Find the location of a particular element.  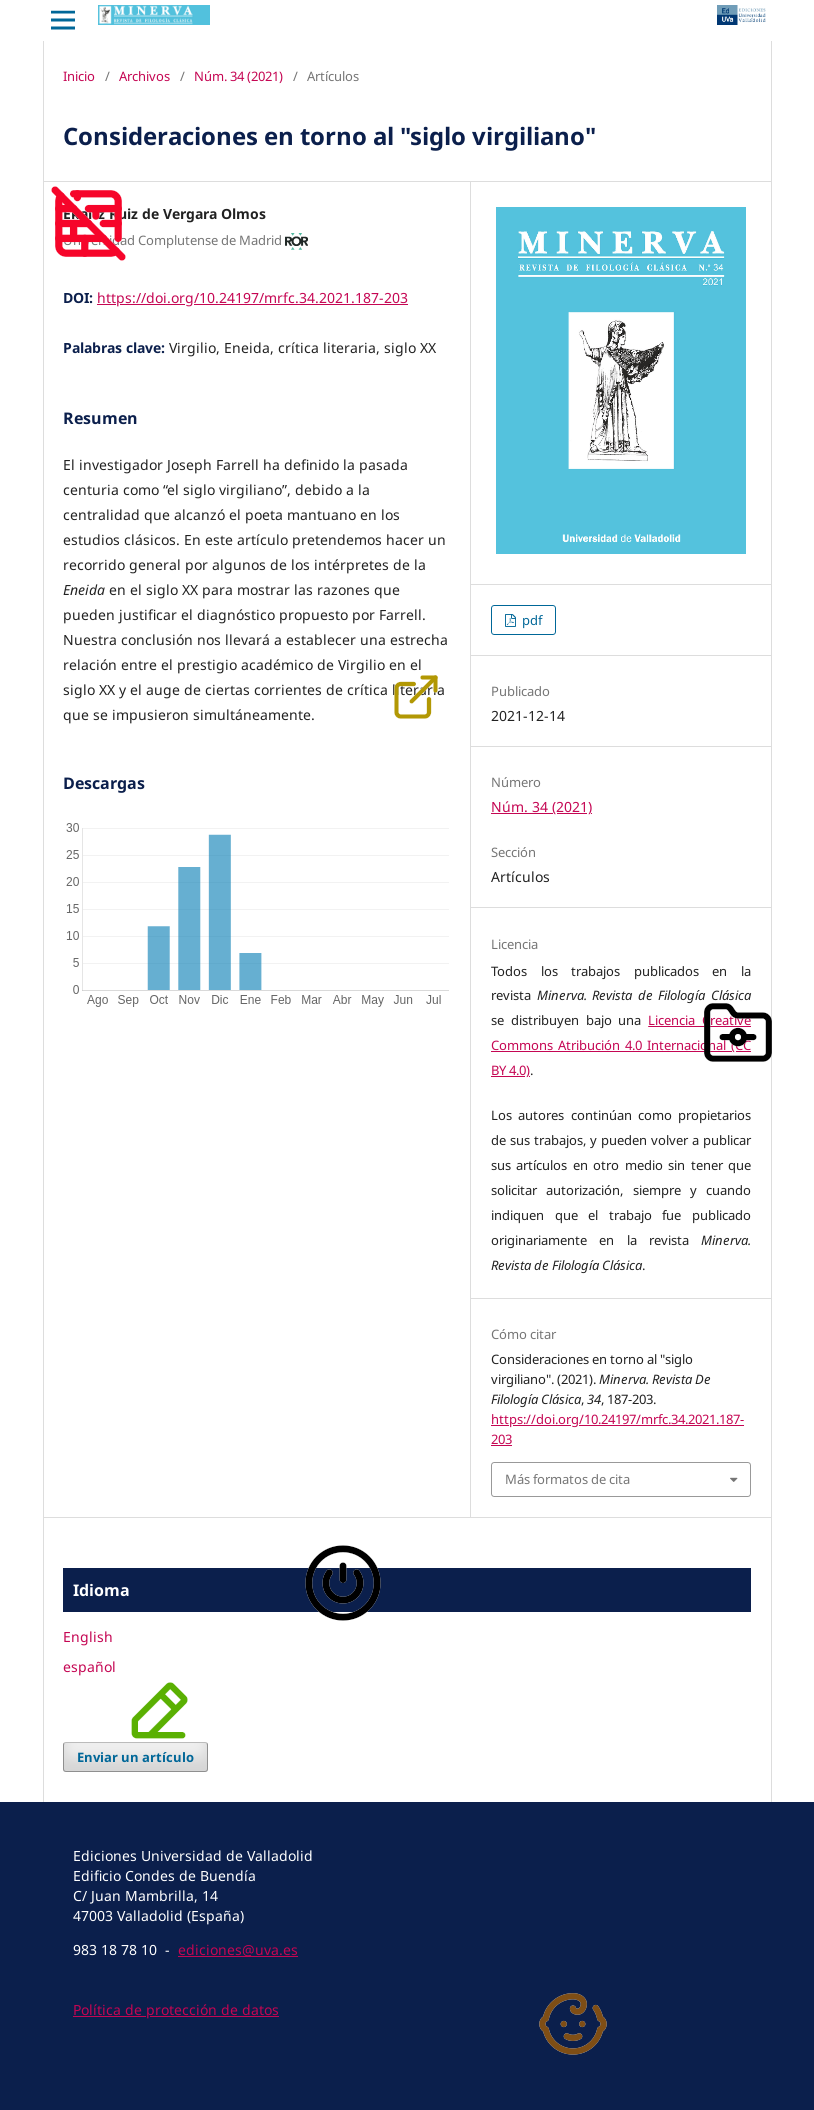

edit text or content is located at coordinates (158, 1711).